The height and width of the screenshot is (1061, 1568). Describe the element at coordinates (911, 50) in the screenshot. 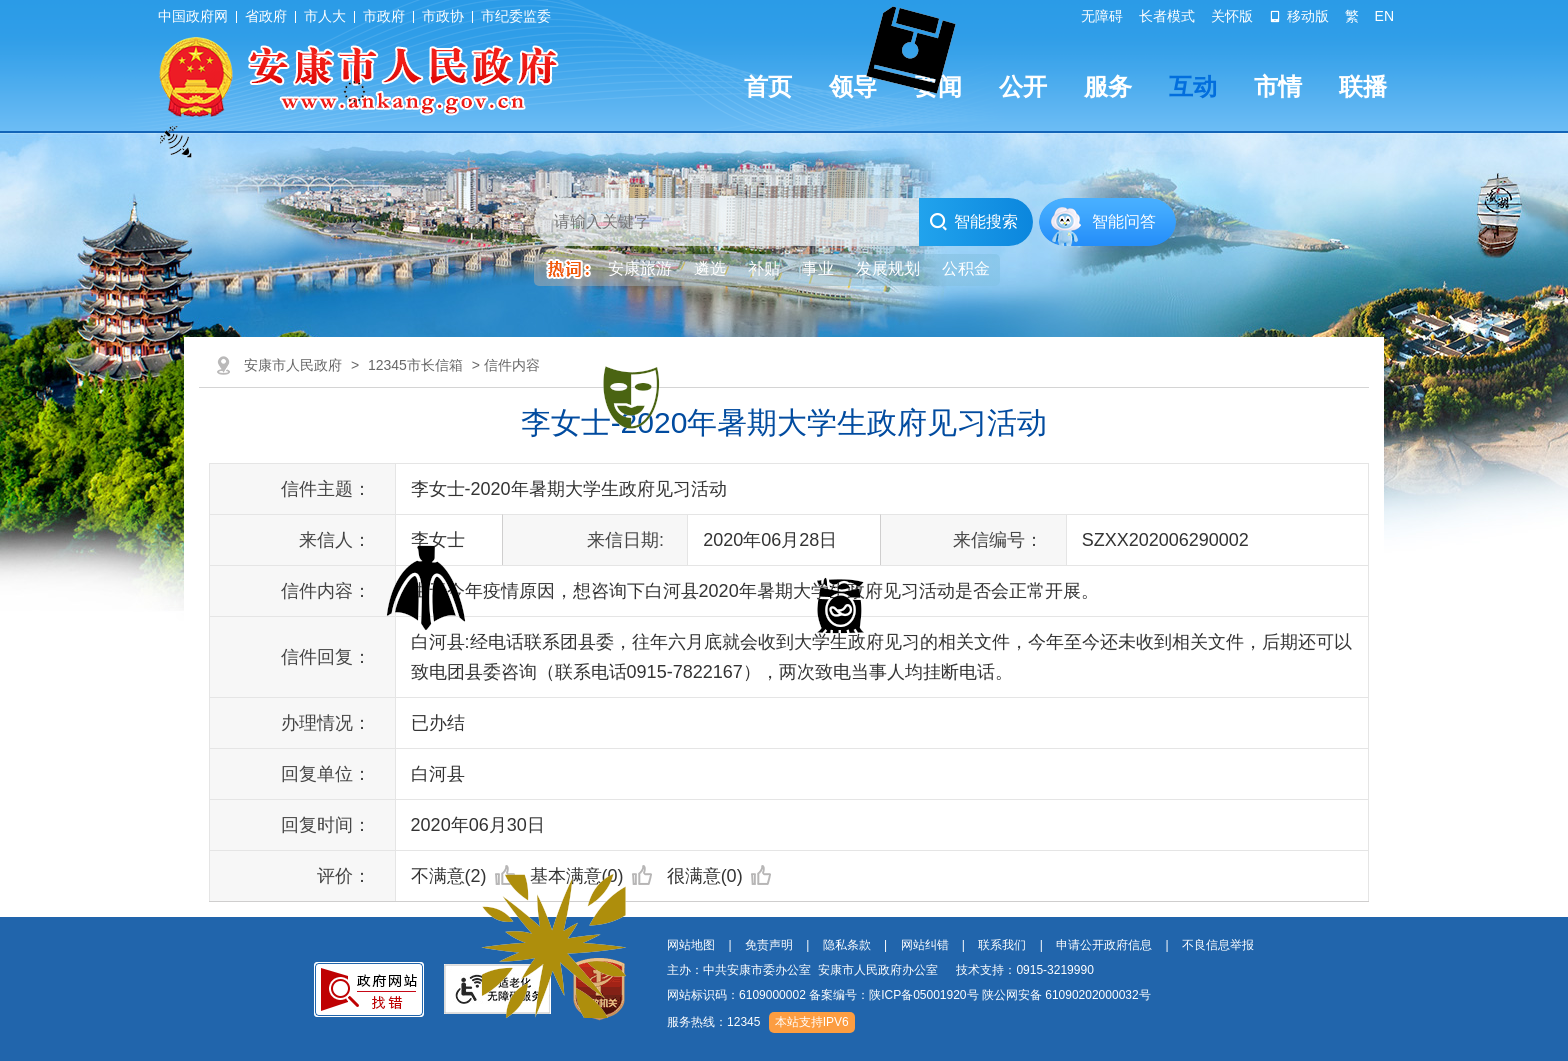

I see `save your current progress` at that location.